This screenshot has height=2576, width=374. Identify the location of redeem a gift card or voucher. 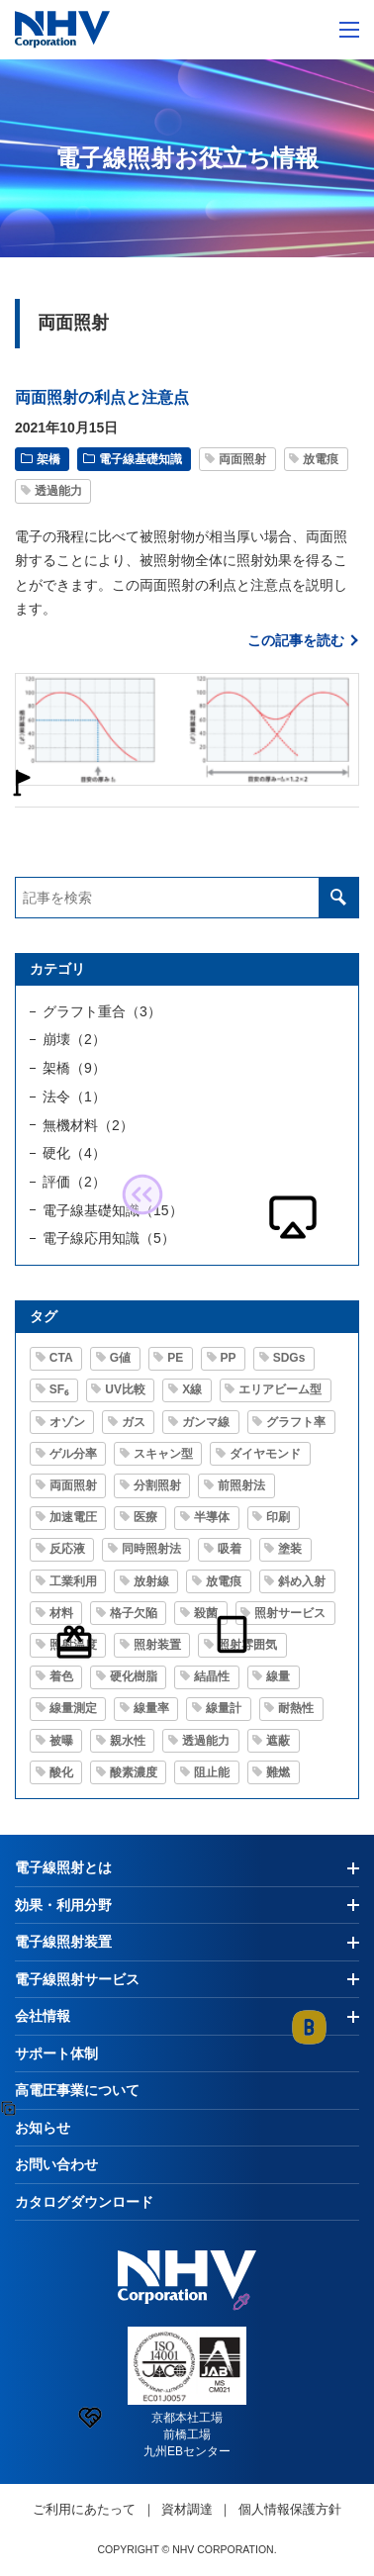
(74, 1643).